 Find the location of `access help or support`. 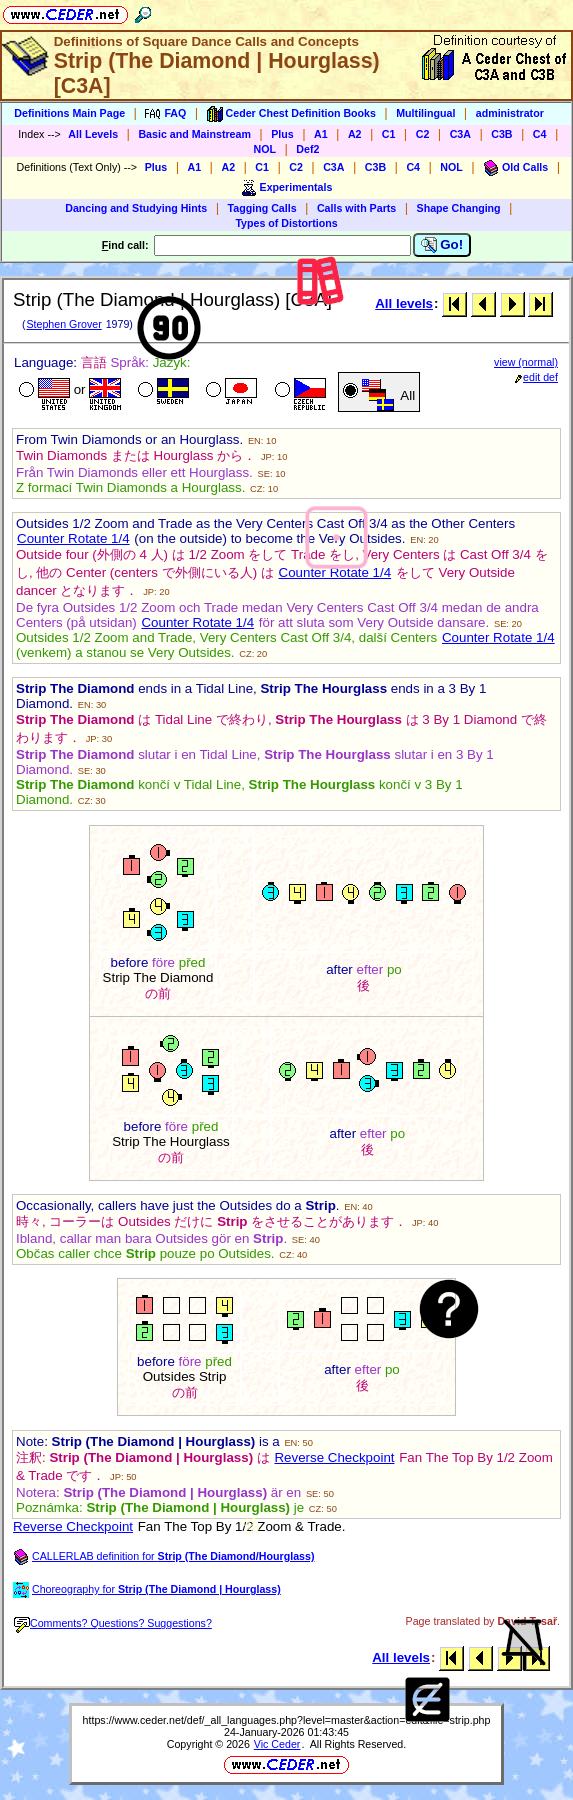

access help or support is located at coordinates (449, 1309).